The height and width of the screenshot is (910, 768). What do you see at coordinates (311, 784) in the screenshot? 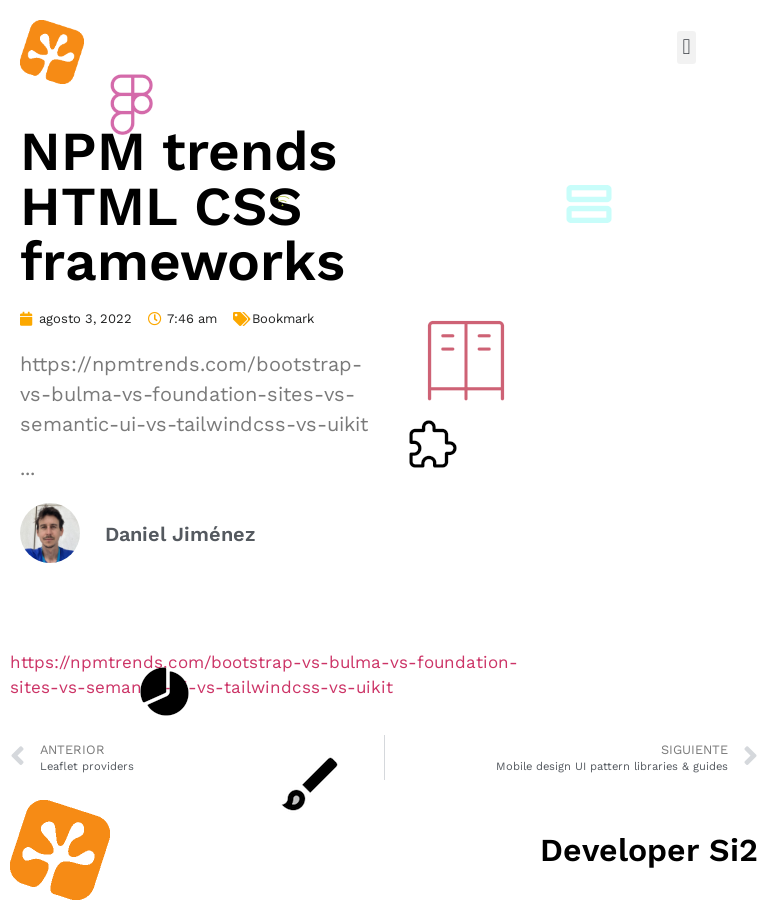
I see `access drawing or painting tools` at bounding box center [311, 784].